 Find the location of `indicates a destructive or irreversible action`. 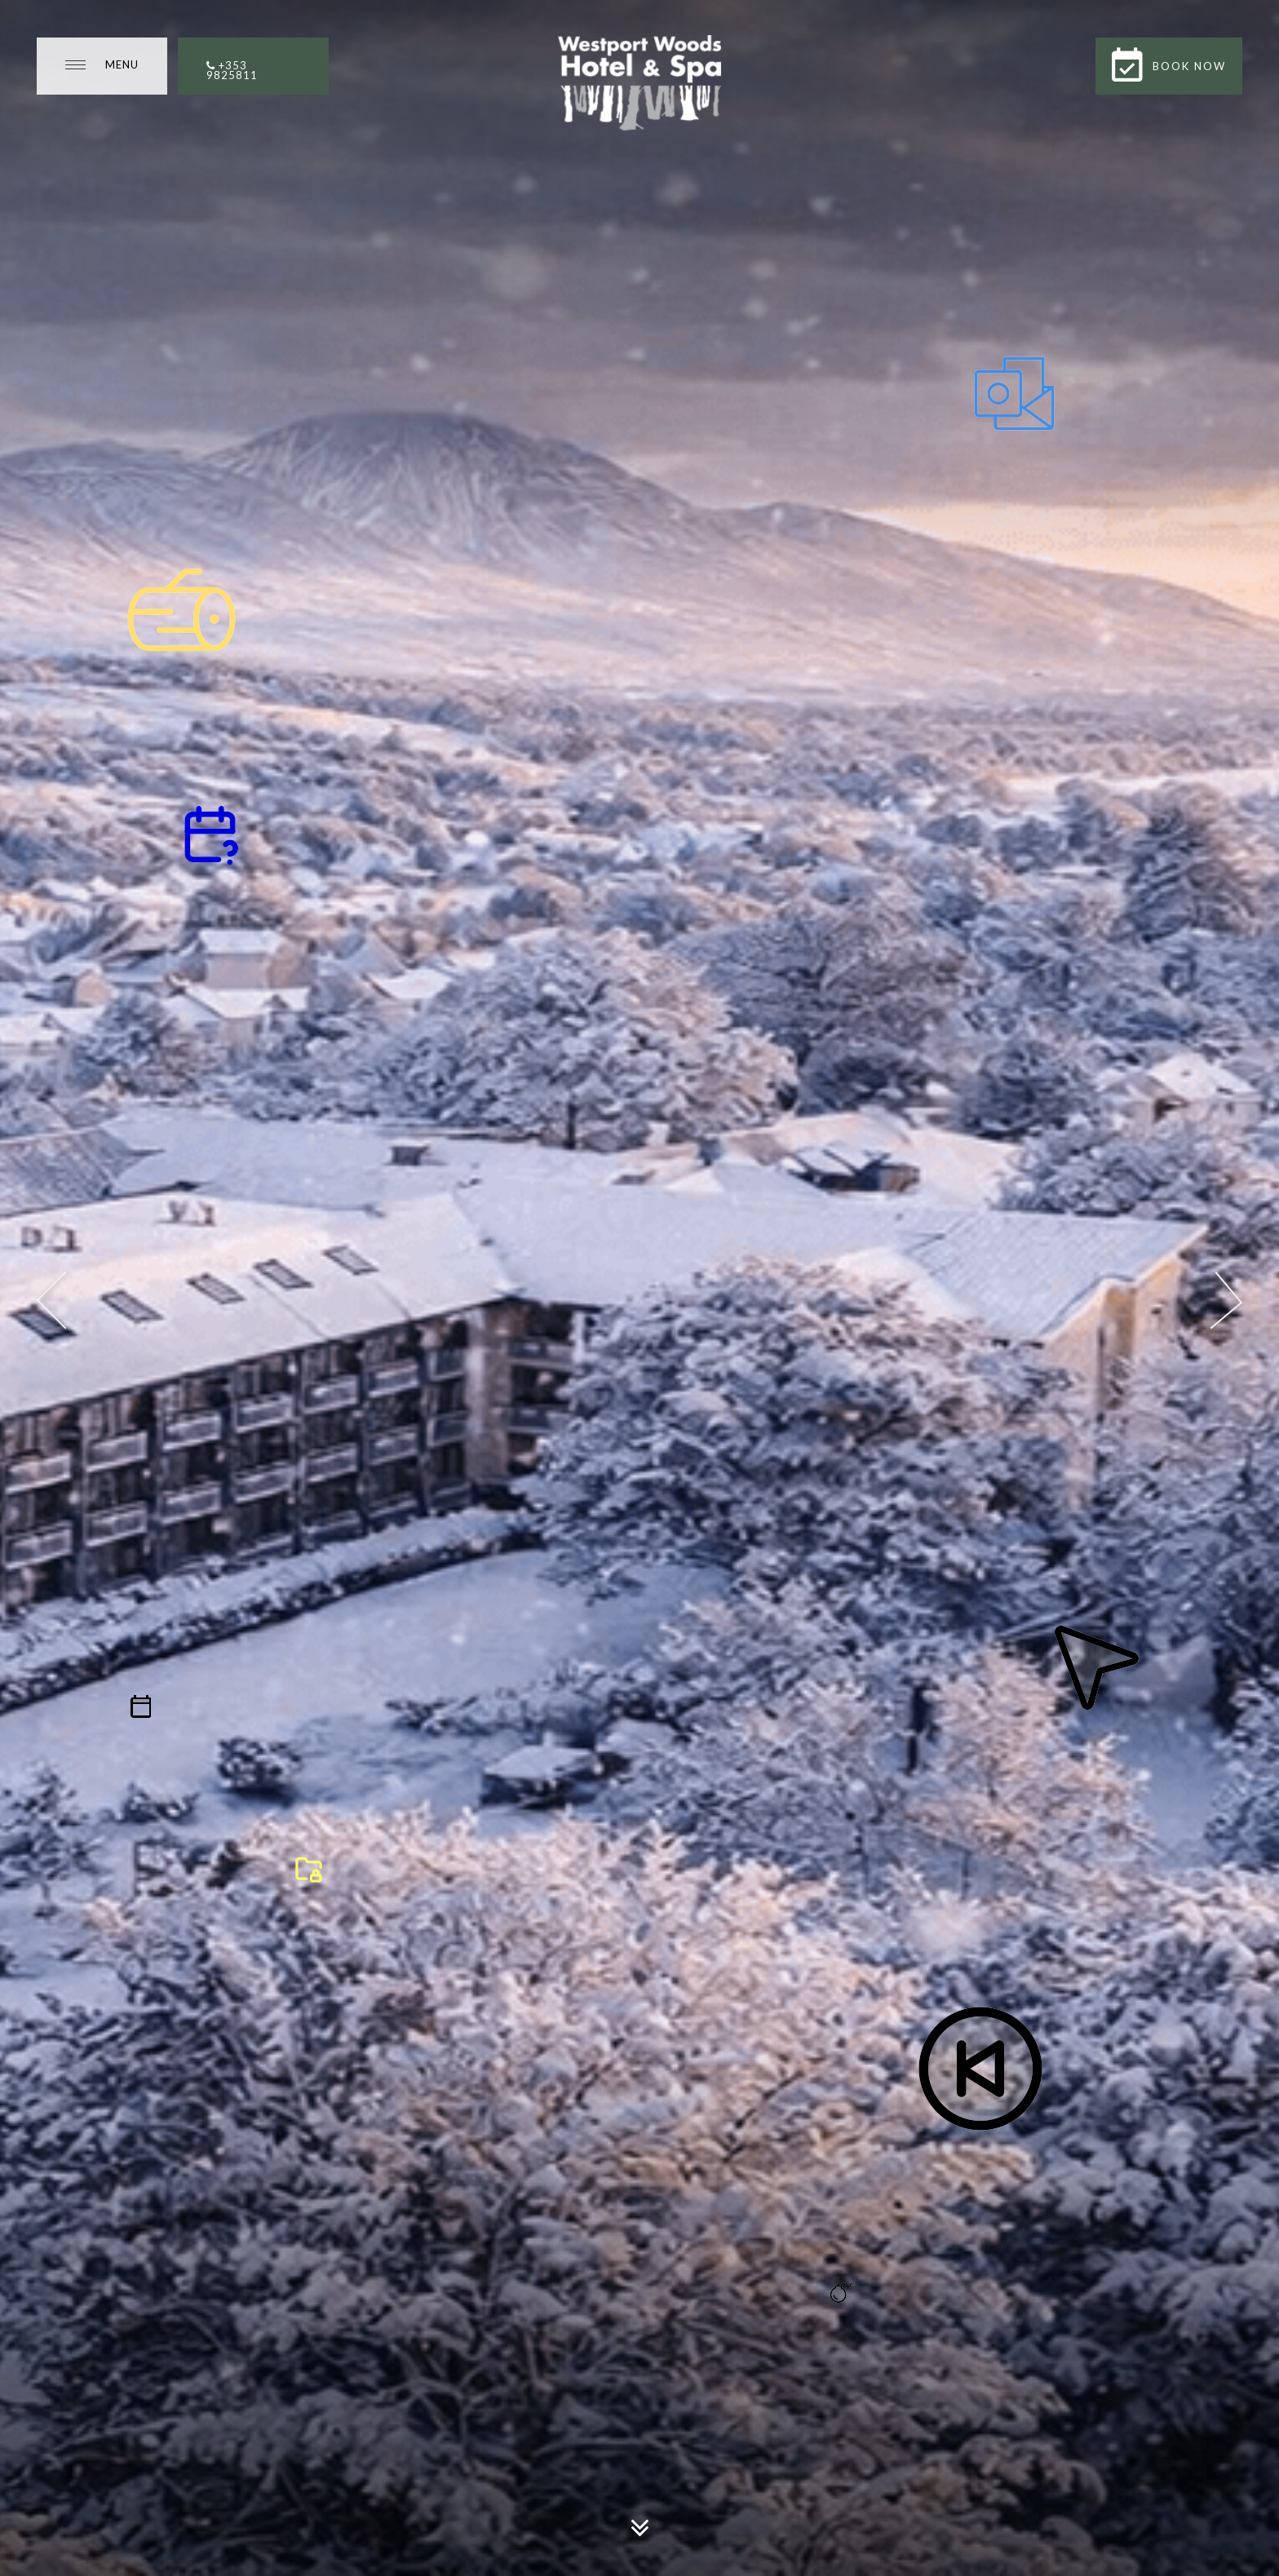

indicates a destructive or irreversible action is located at coordinates (839, 2291).